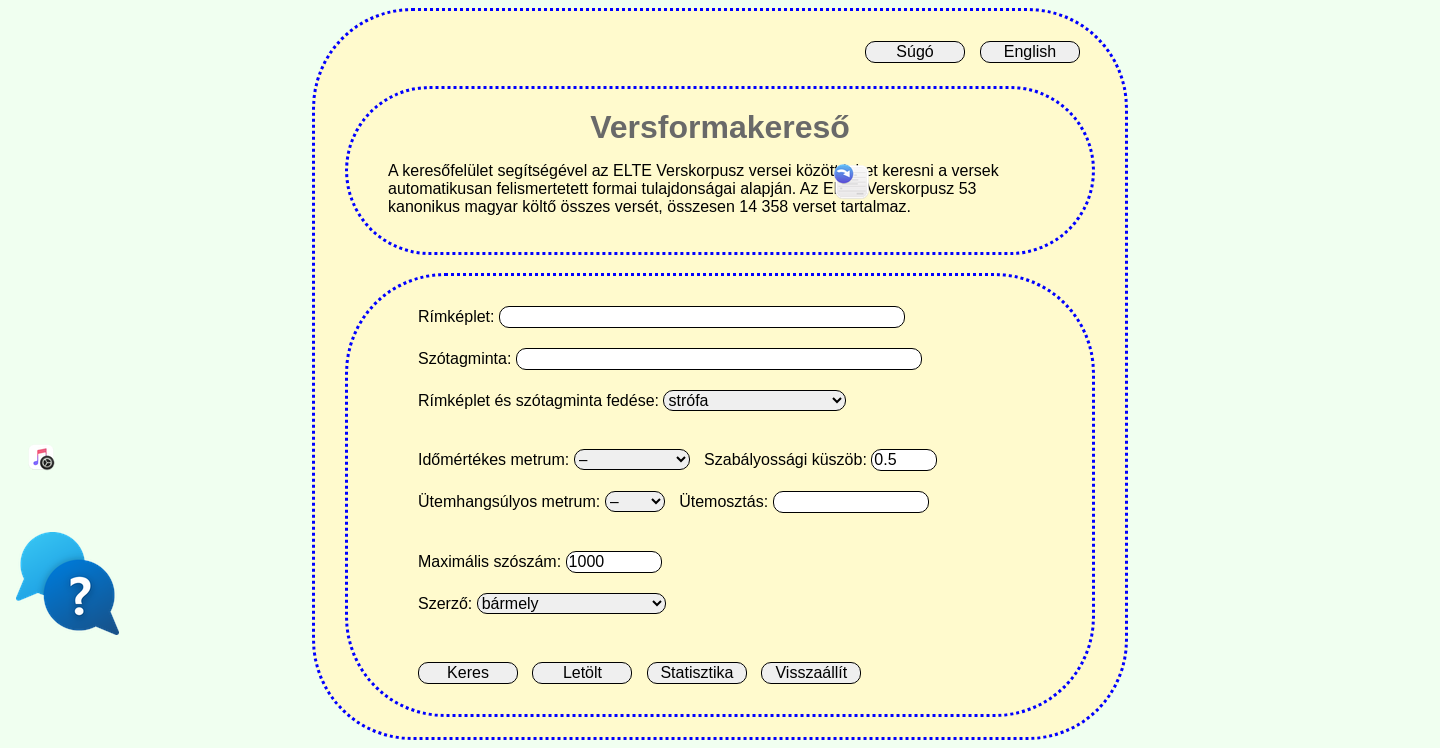 The image size is (1440, 748). Describe the element at coordinates (852, 182) in the screenshot. I see `open quickchar character picker app` at that location.